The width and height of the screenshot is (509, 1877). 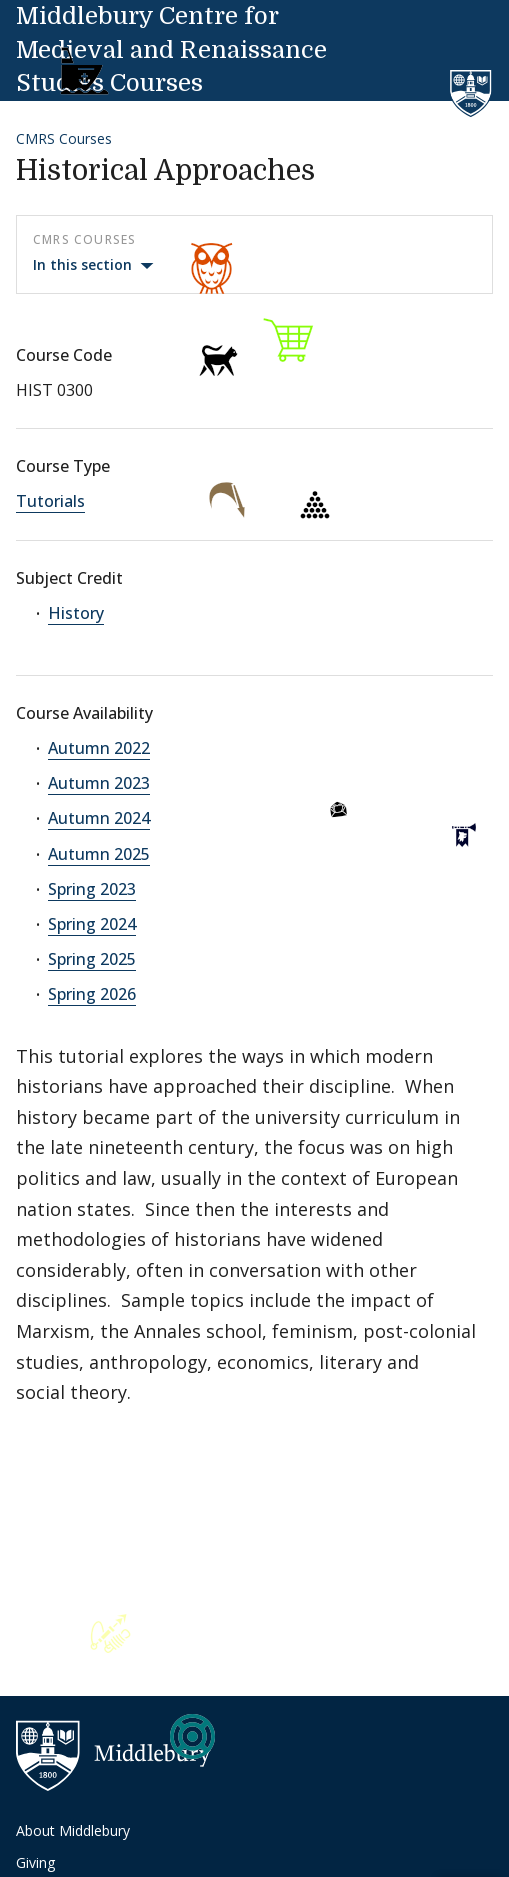 What do you see at coordinates (227, 500) in the screenshot?
I see `launch or throw an attack in a game` at bounding box center [227, 500].